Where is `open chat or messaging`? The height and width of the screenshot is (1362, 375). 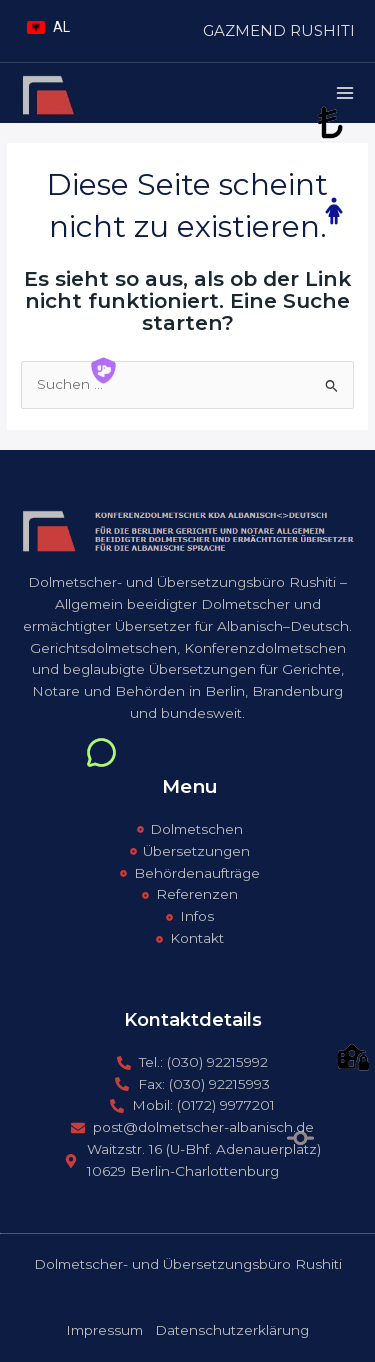 open chat or messaging is located at coordinates (101, 752).